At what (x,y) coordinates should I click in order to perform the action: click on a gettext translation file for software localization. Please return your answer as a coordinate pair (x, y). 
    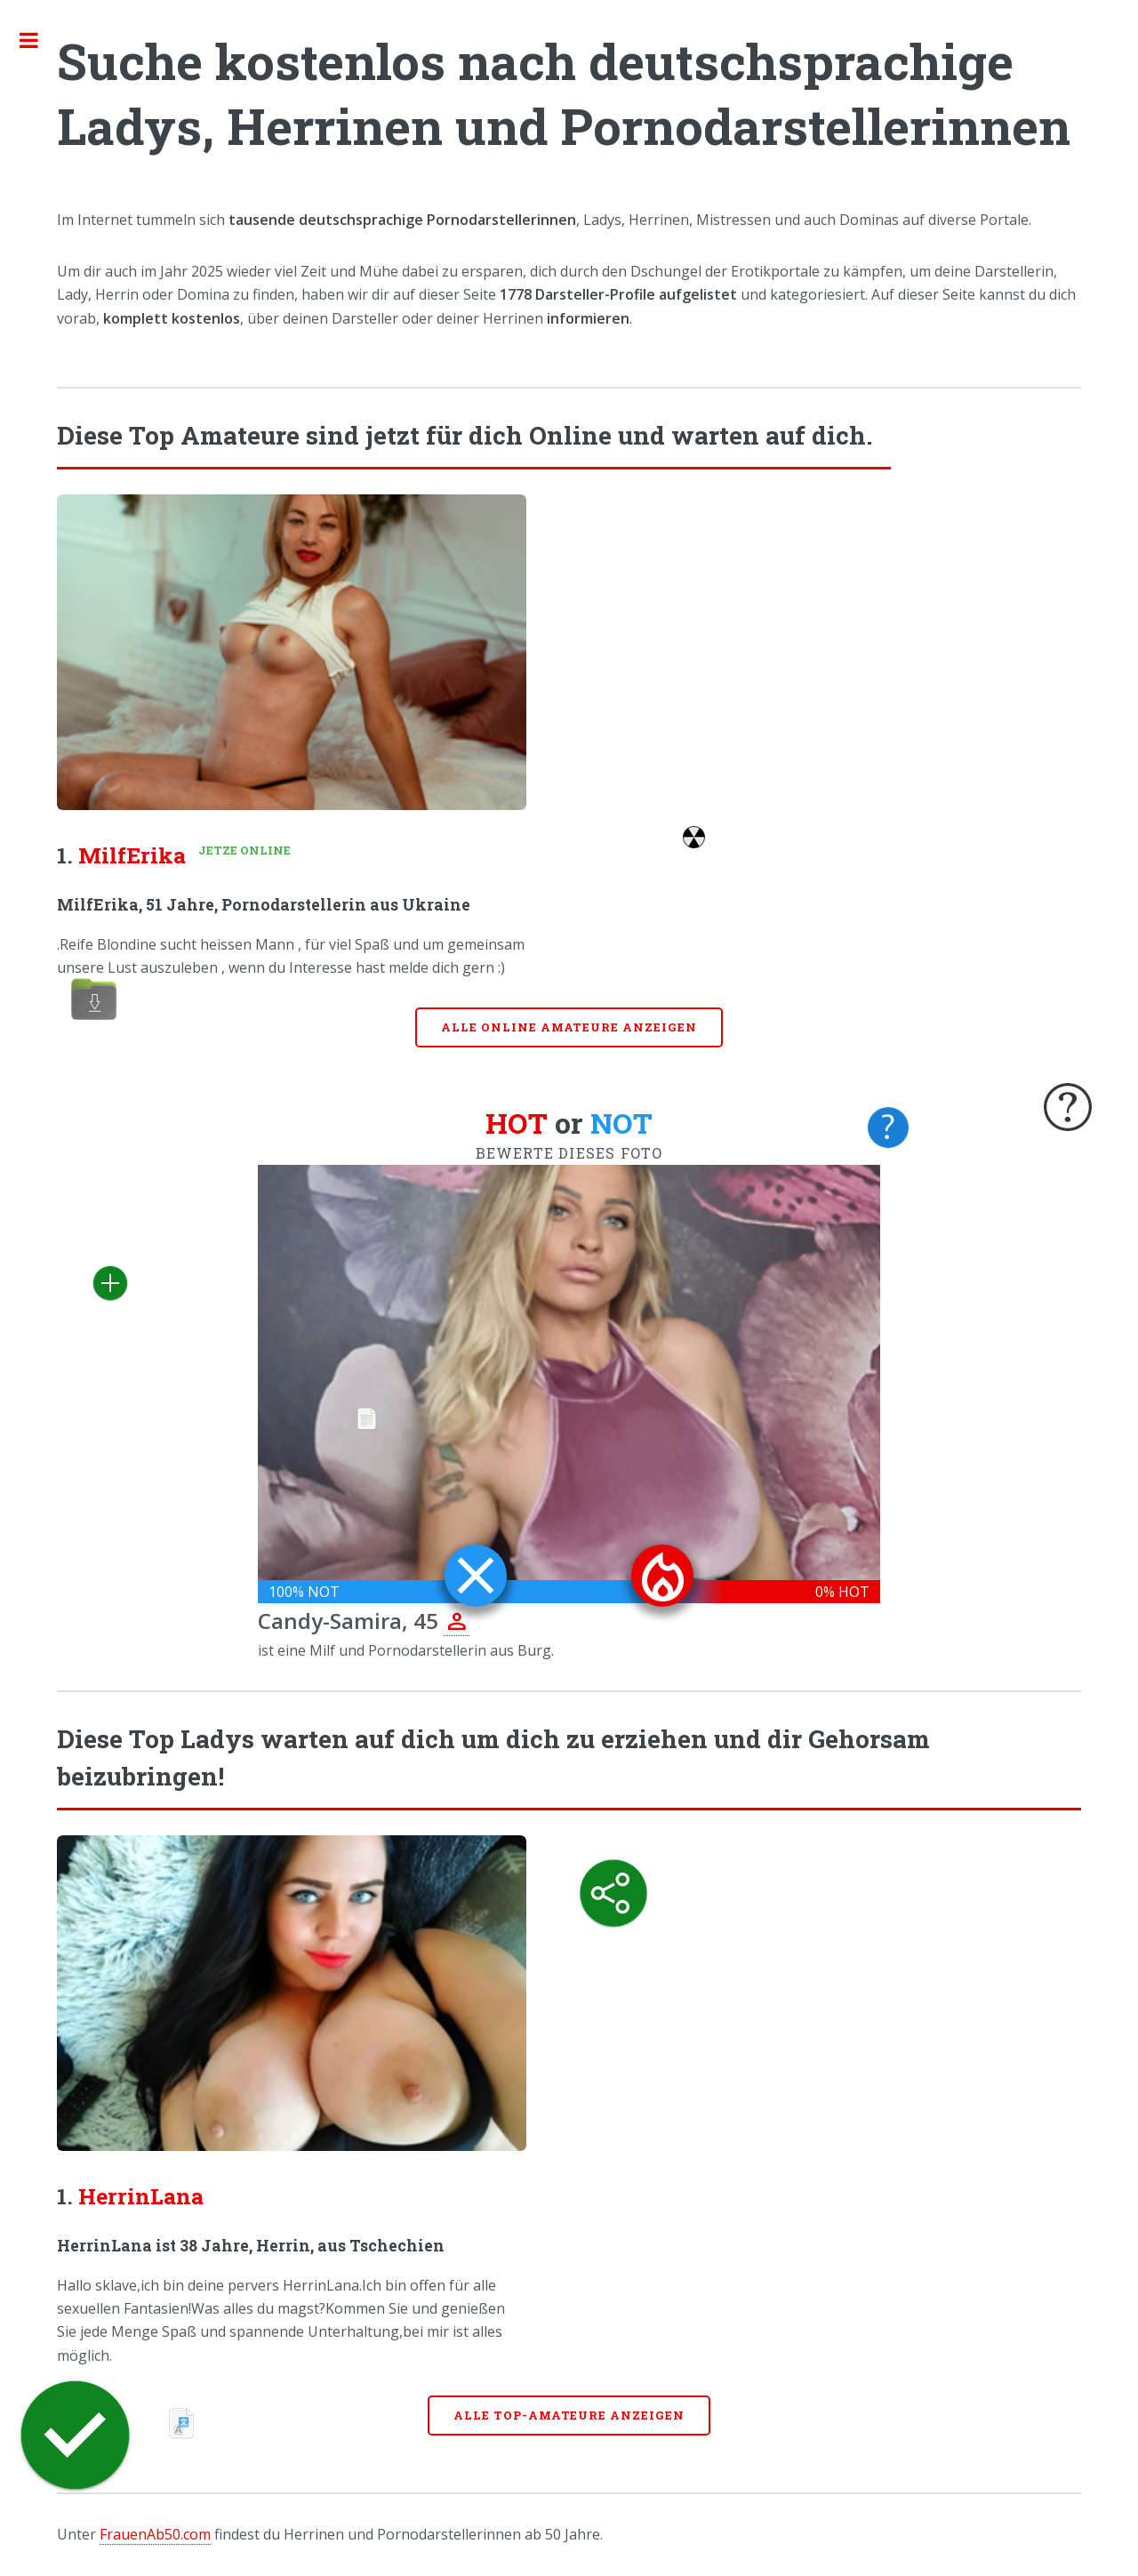
    Looking at the image, I should click on (181, 2423).